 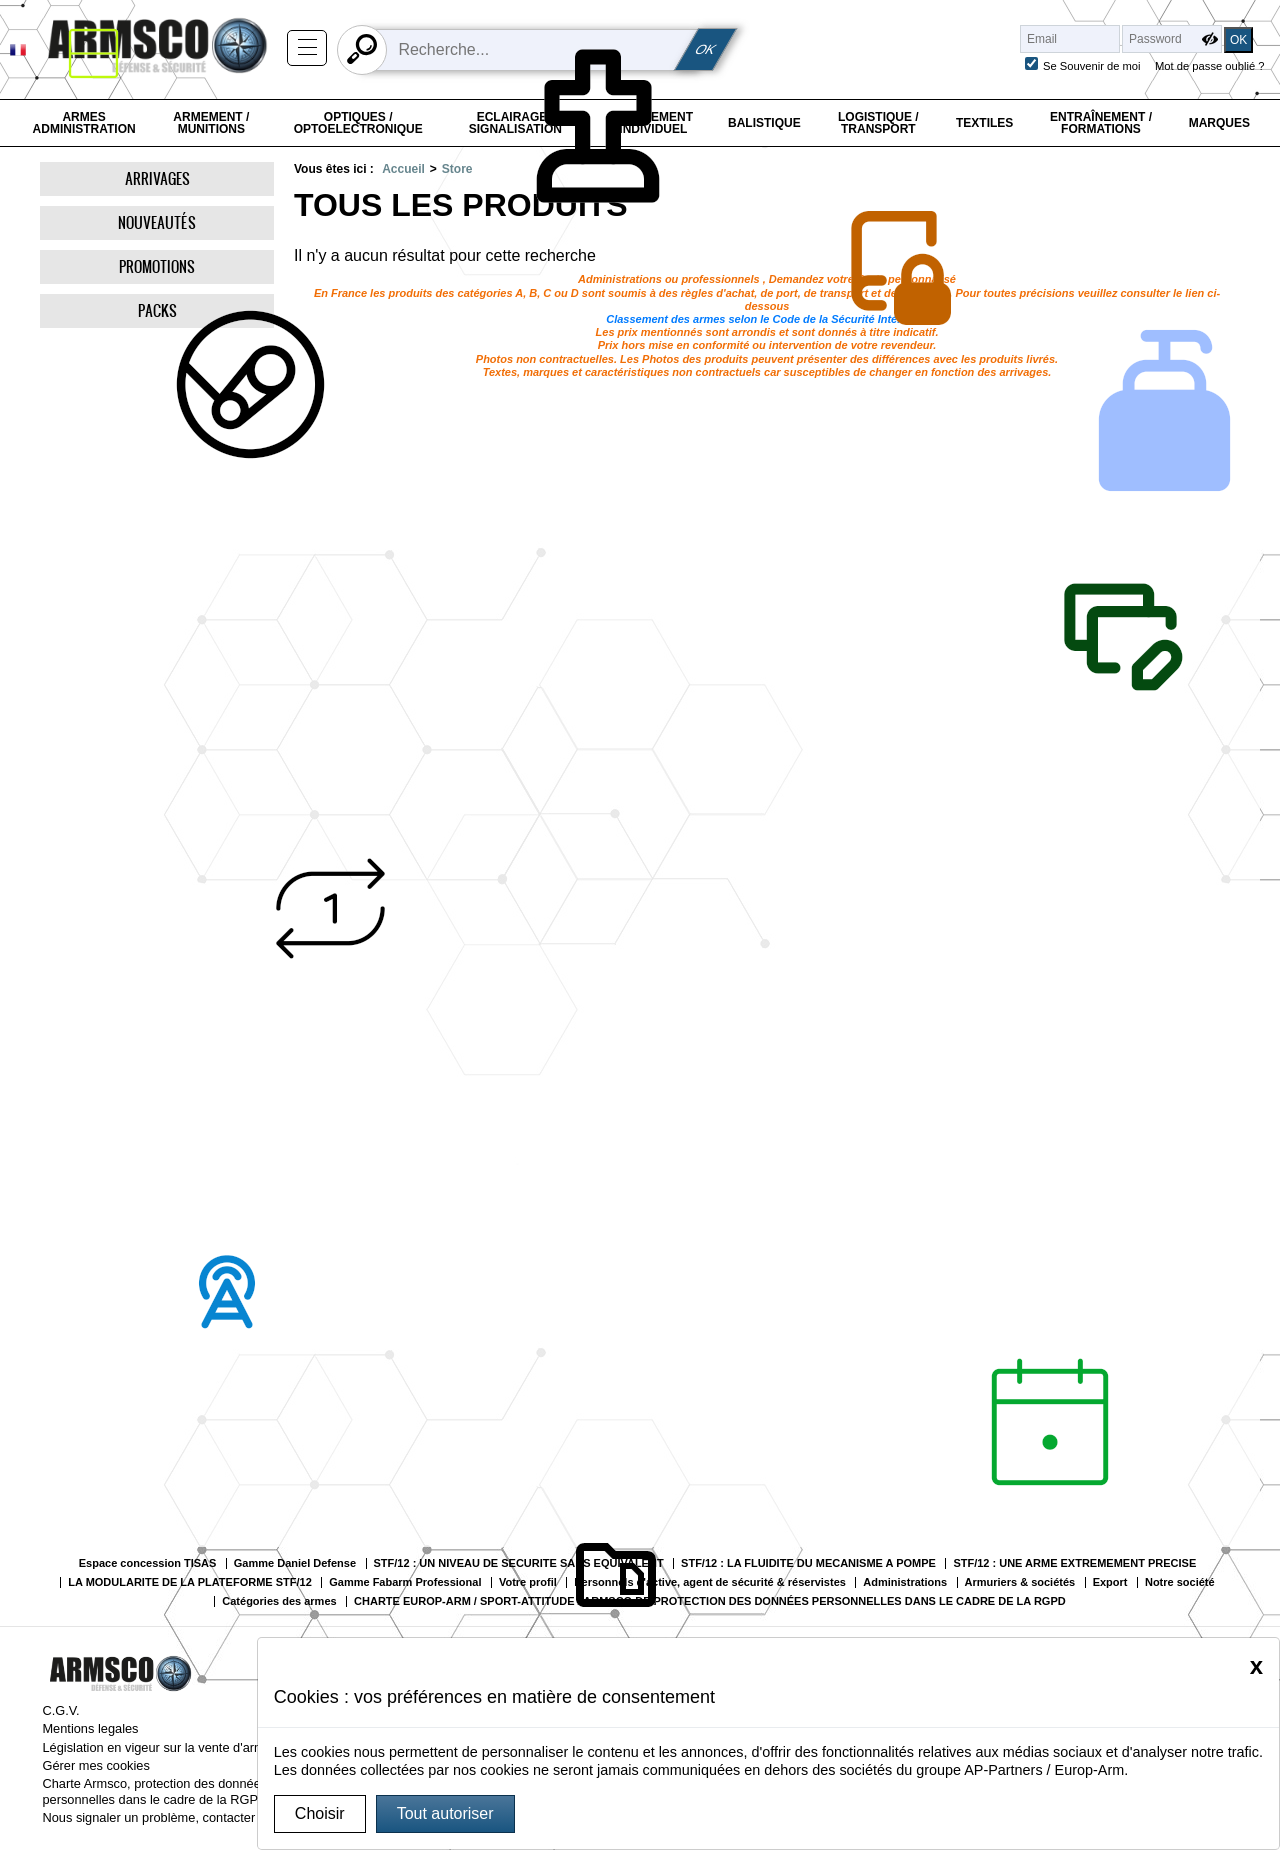 What do you see at coordinates (1120, 628) in the screenshot?
I see `edit payment or cash transaction details` at bounding box center [1120, 628].